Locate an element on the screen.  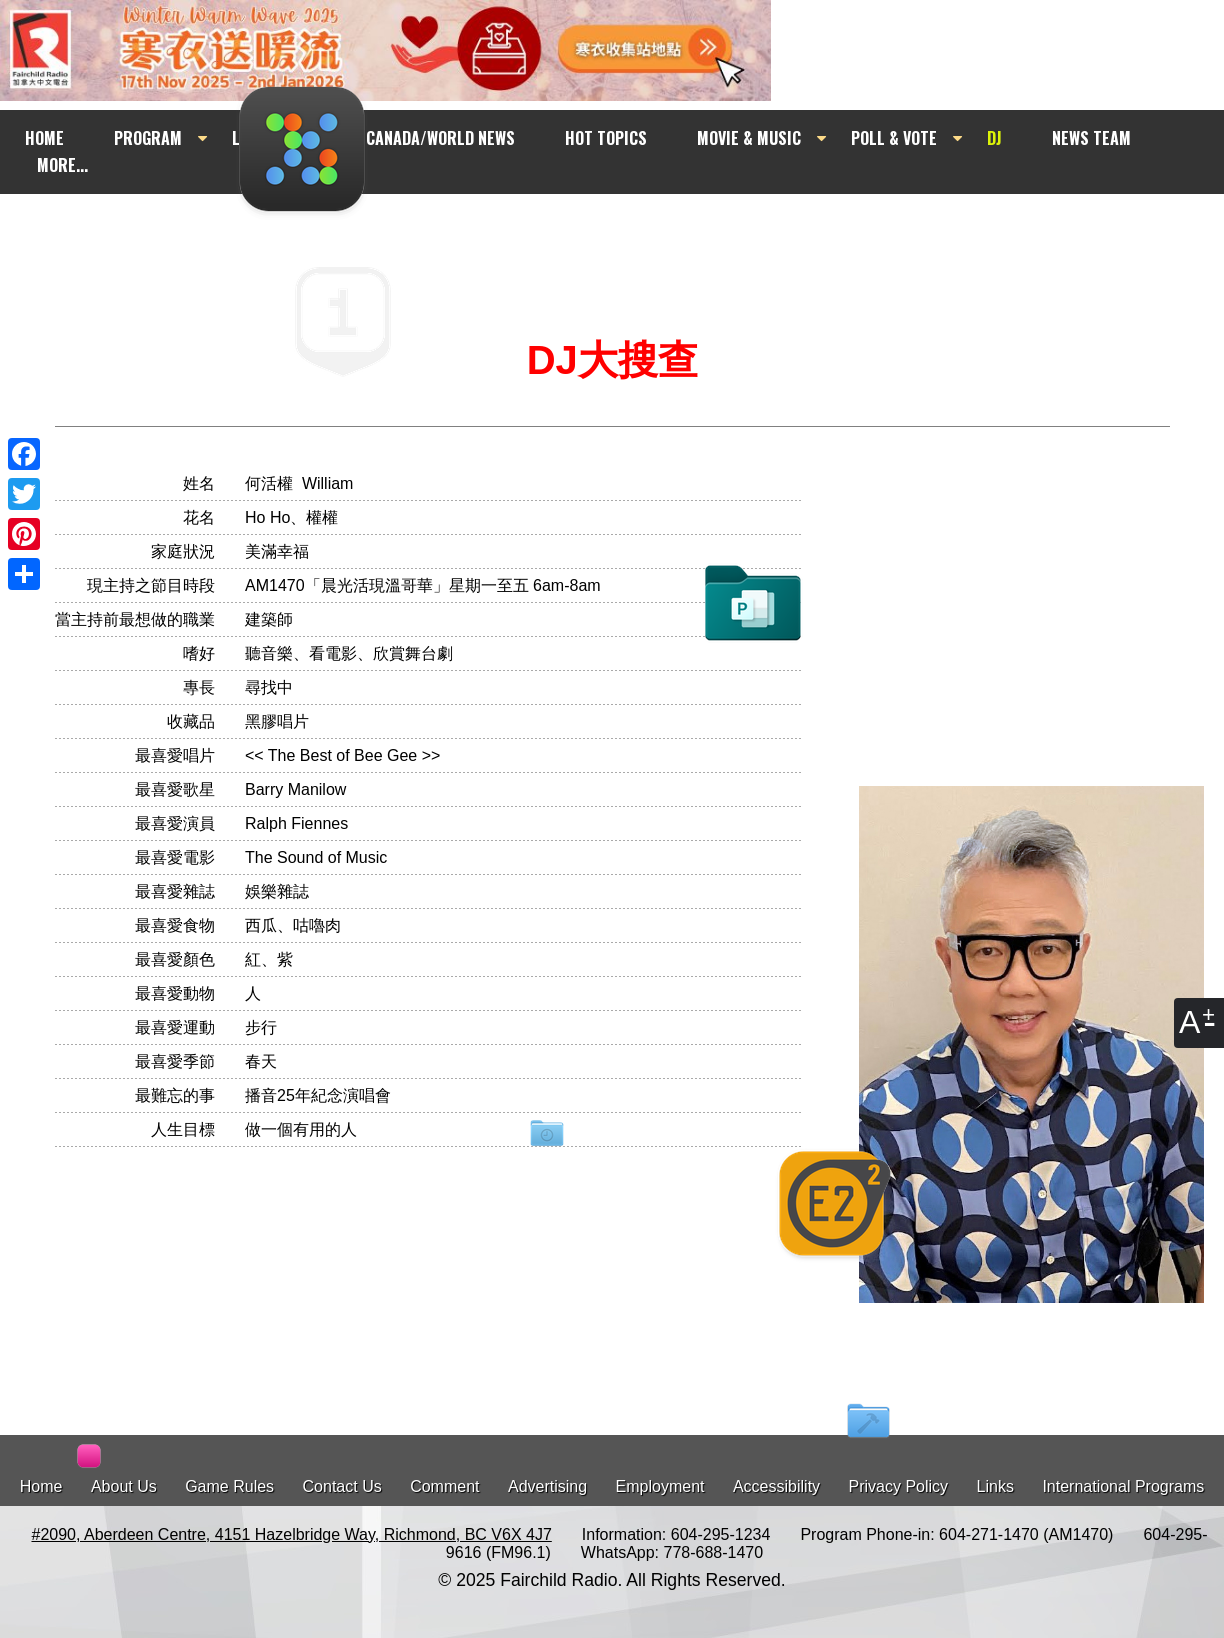
access temporary files folder is located at coordinates (547, 1133).